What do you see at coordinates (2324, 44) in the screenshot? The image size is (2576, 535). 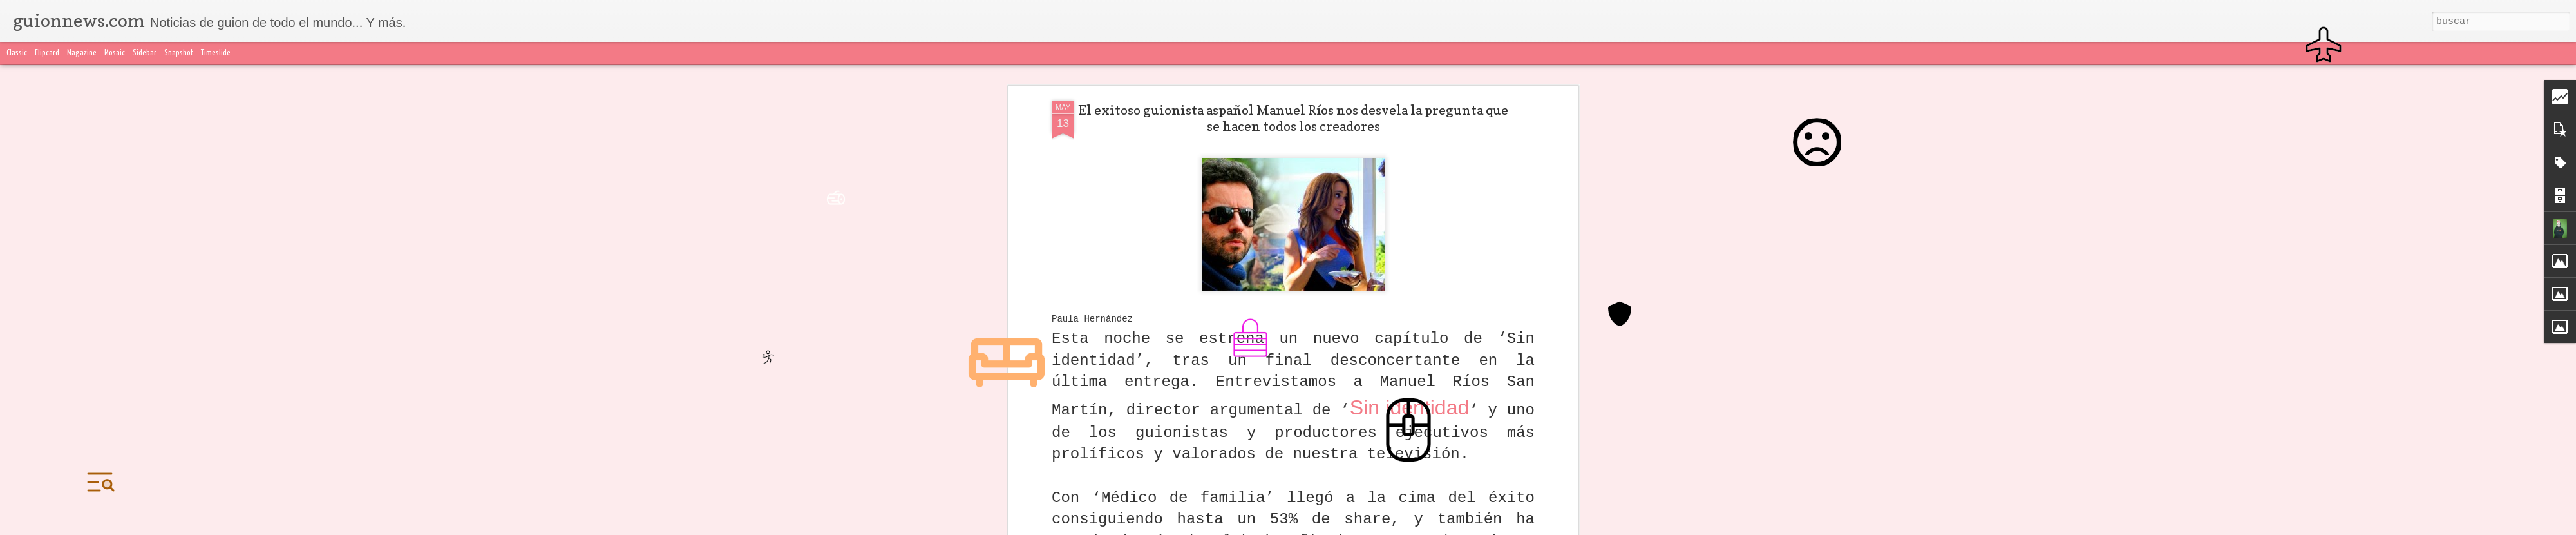 I see `enable airplane mode` at bounding box center [2324, 44].